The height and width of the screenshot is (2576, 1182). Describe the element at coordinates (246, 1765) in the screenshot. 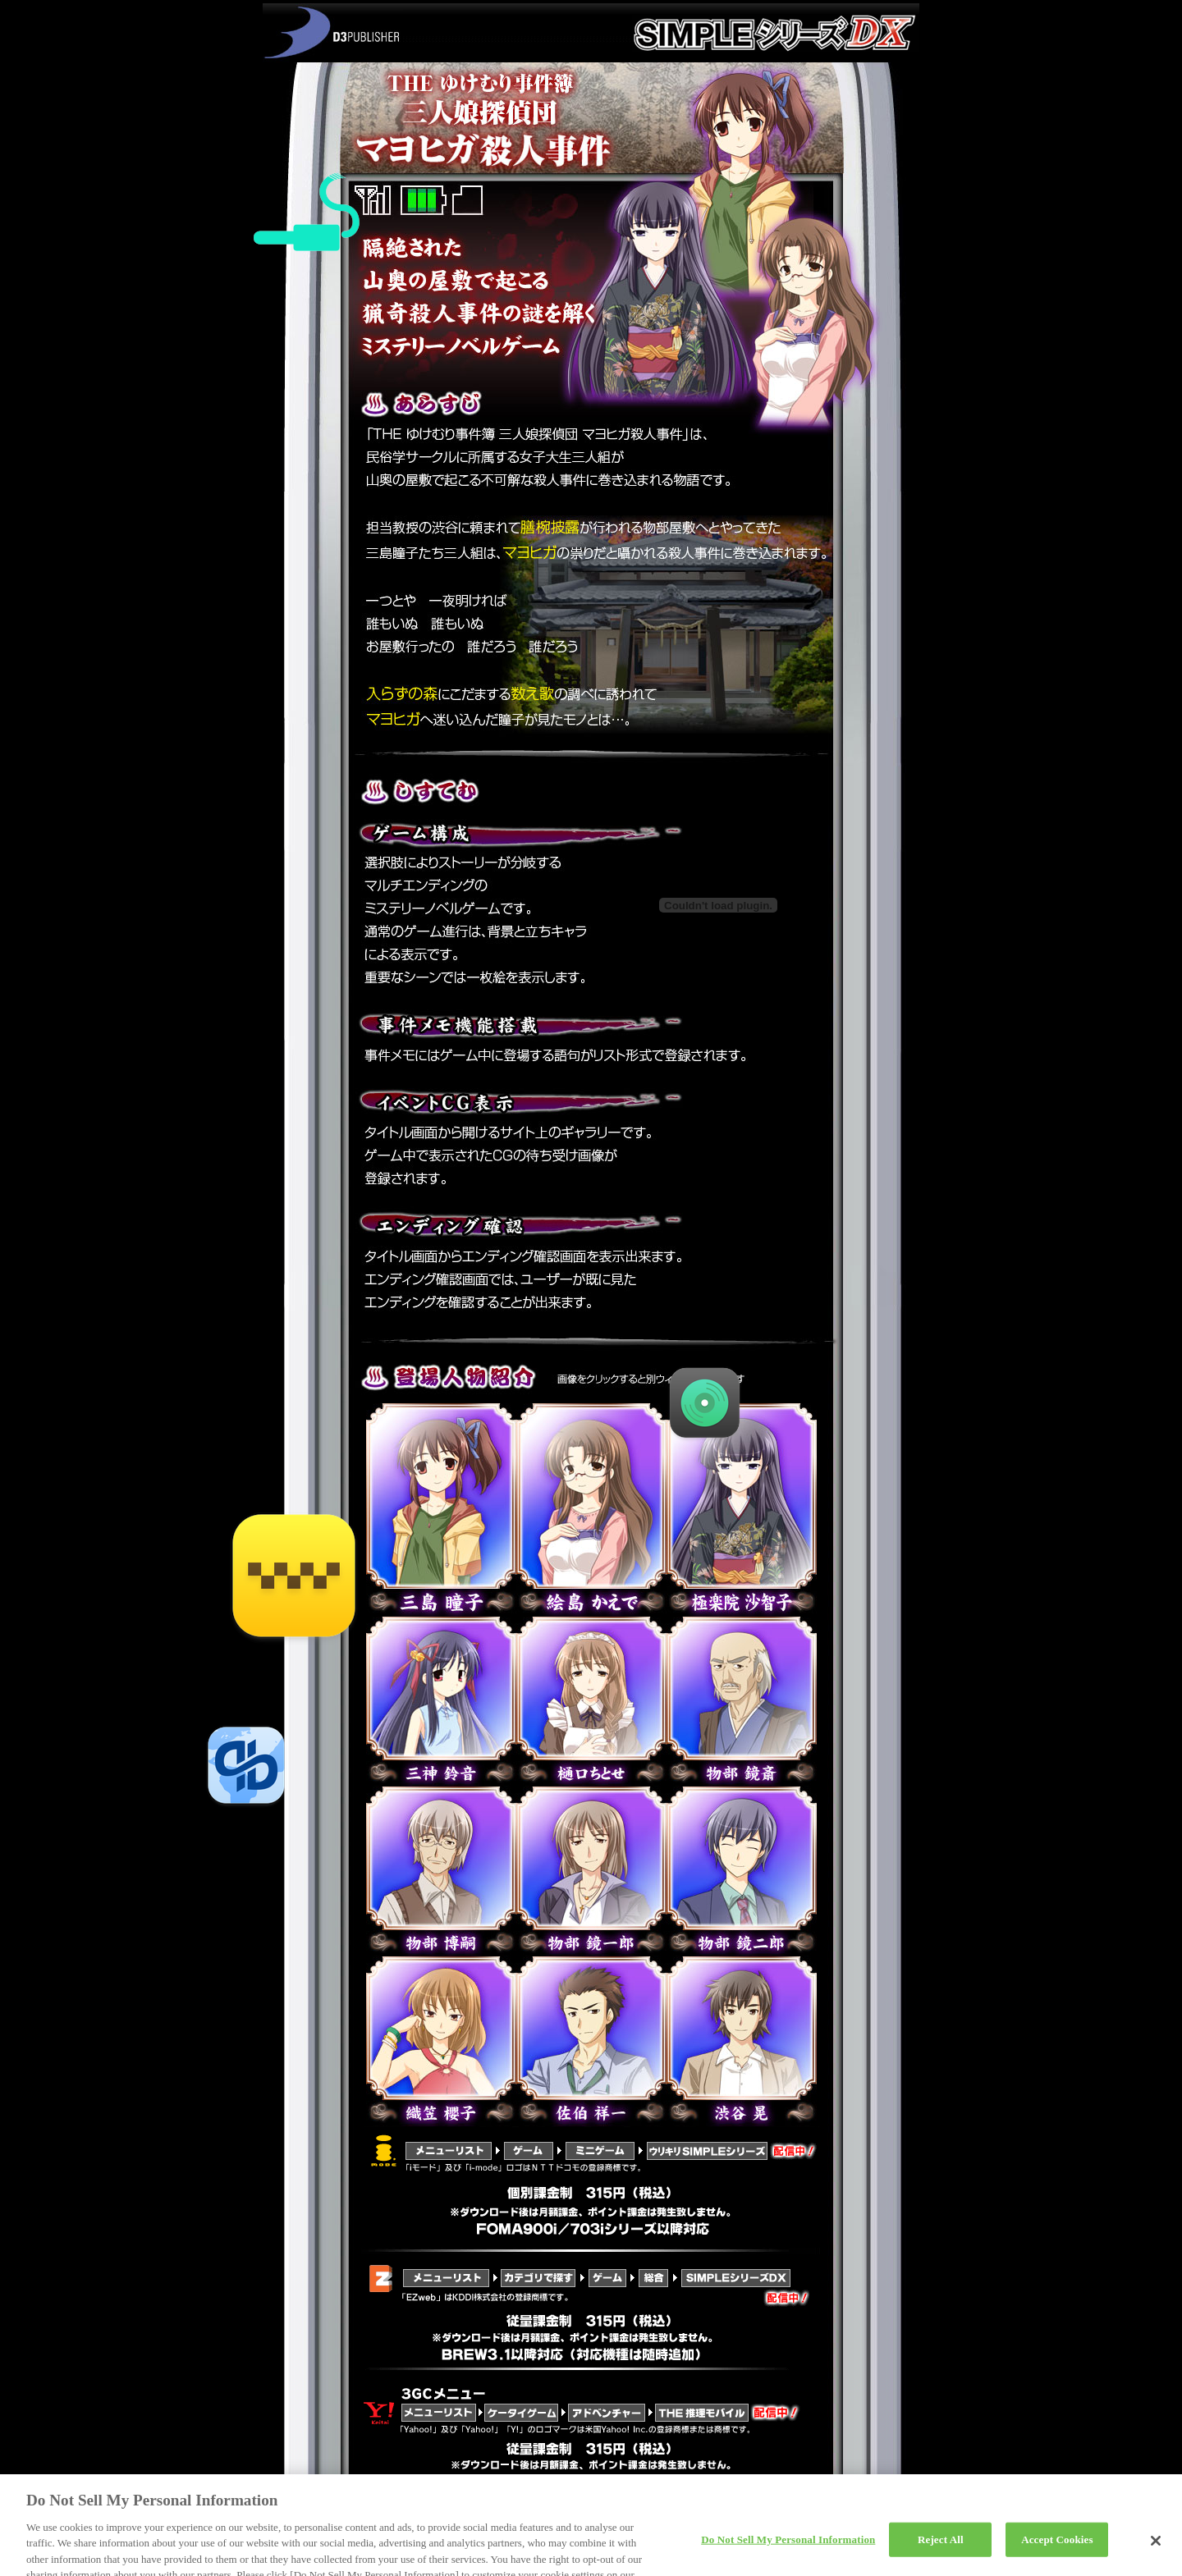

I see `launch qutebrowser web browser` at that location.